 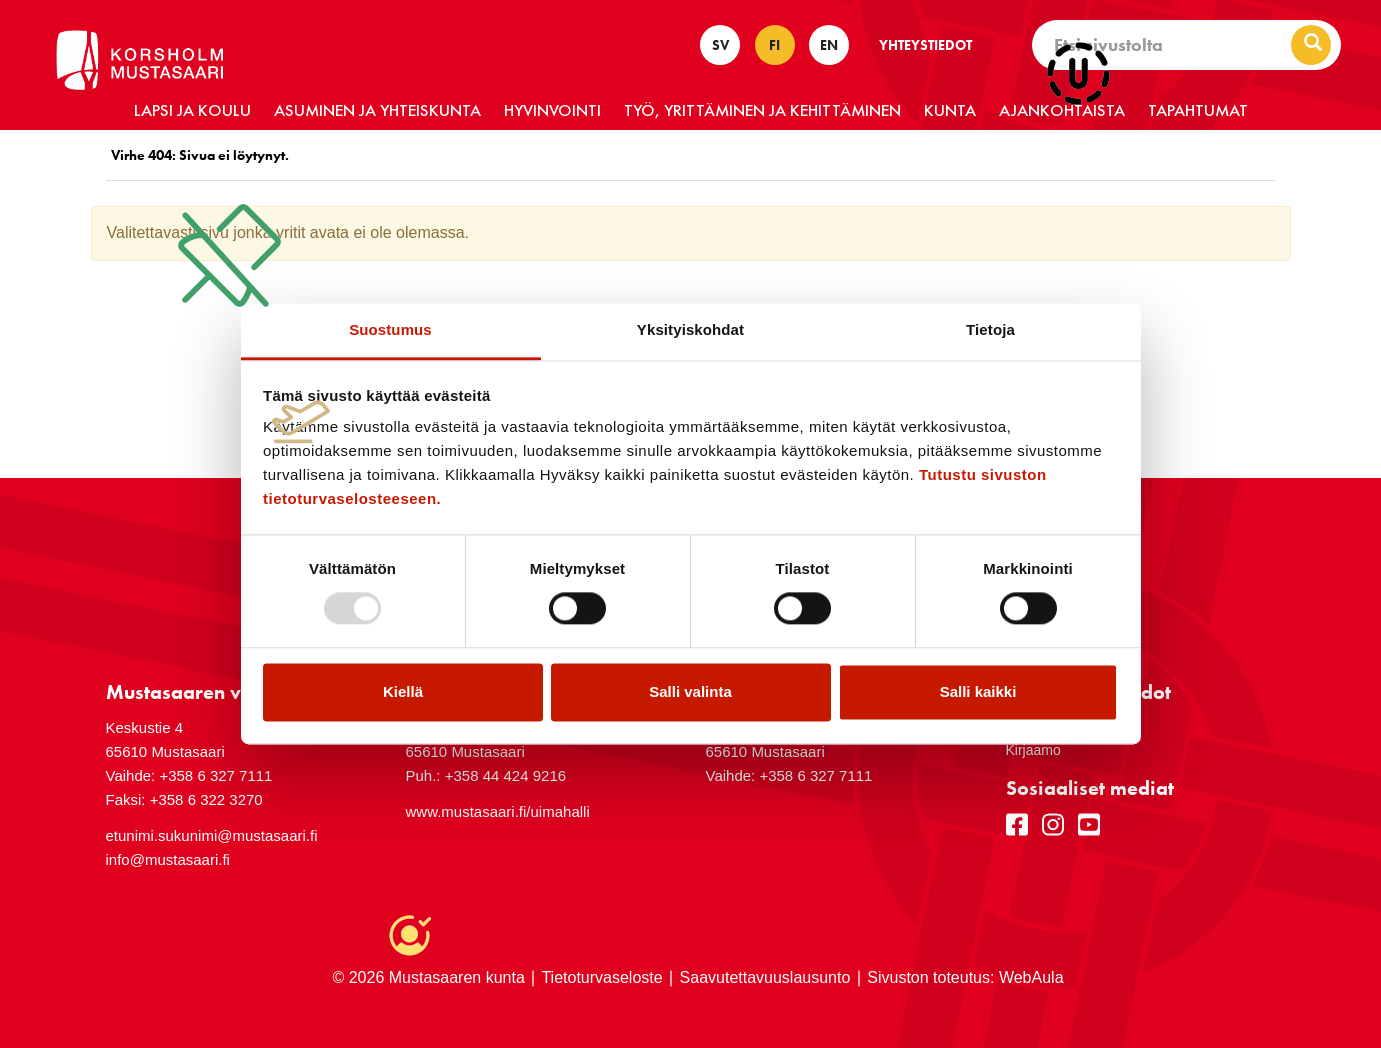 I want to click on indicates an unverified or pending user account, so click(x=1078, y=73).